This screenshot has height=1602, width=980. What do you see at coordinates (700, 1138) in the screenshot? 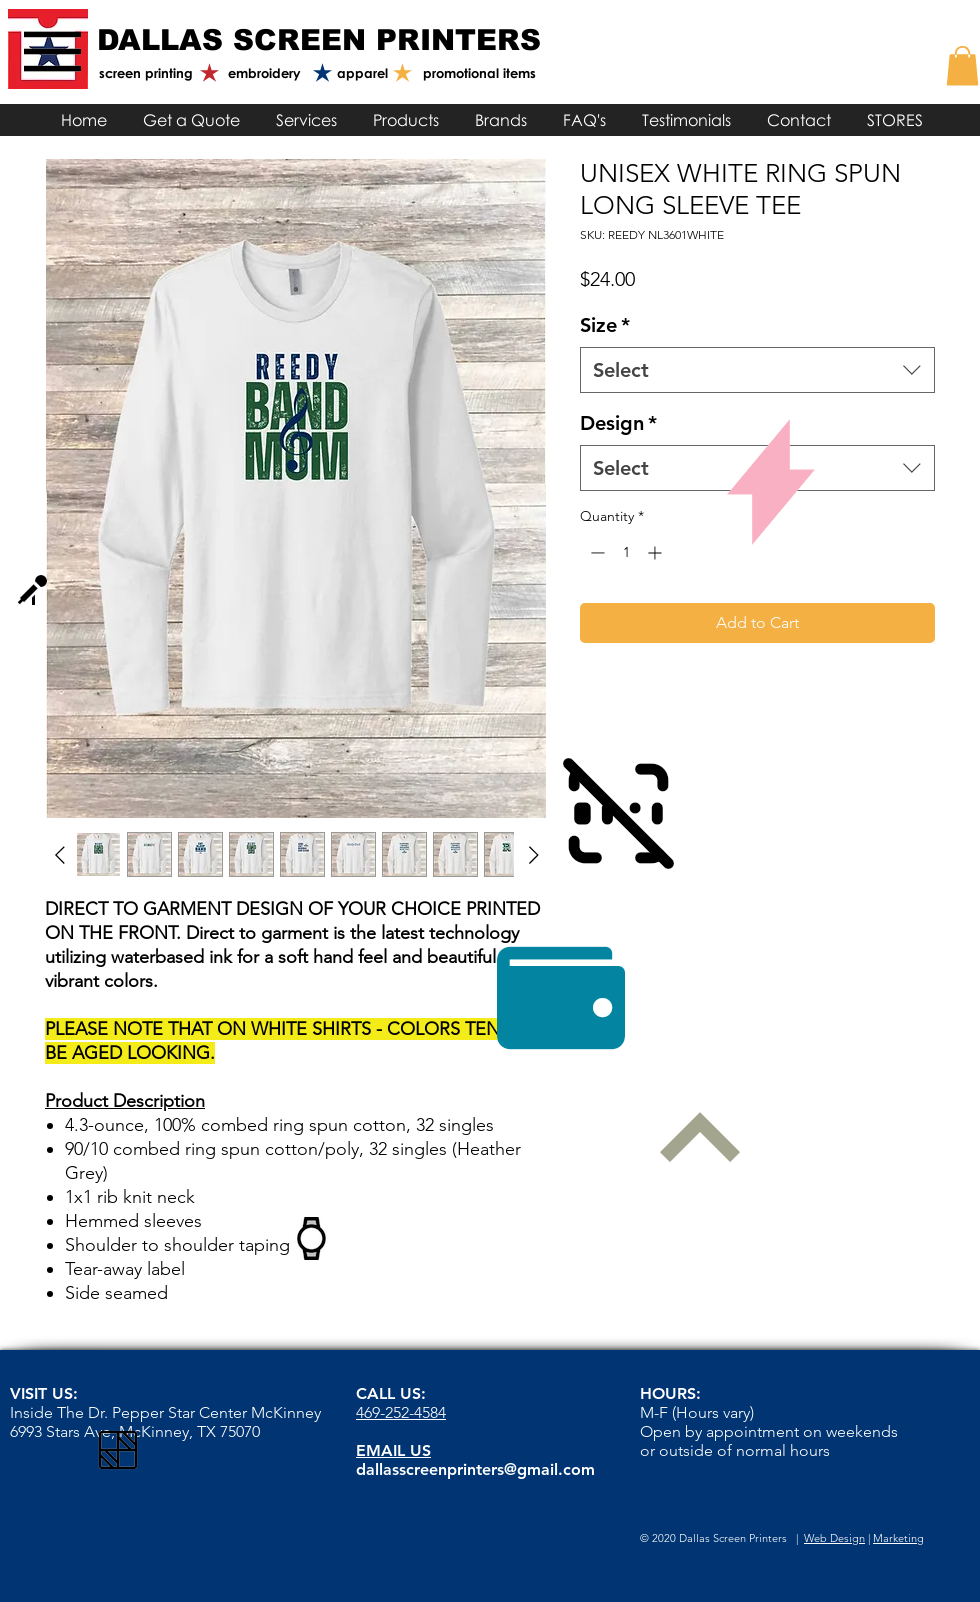
I see `collapse an expanded section` at bounding box center [700, 1138].